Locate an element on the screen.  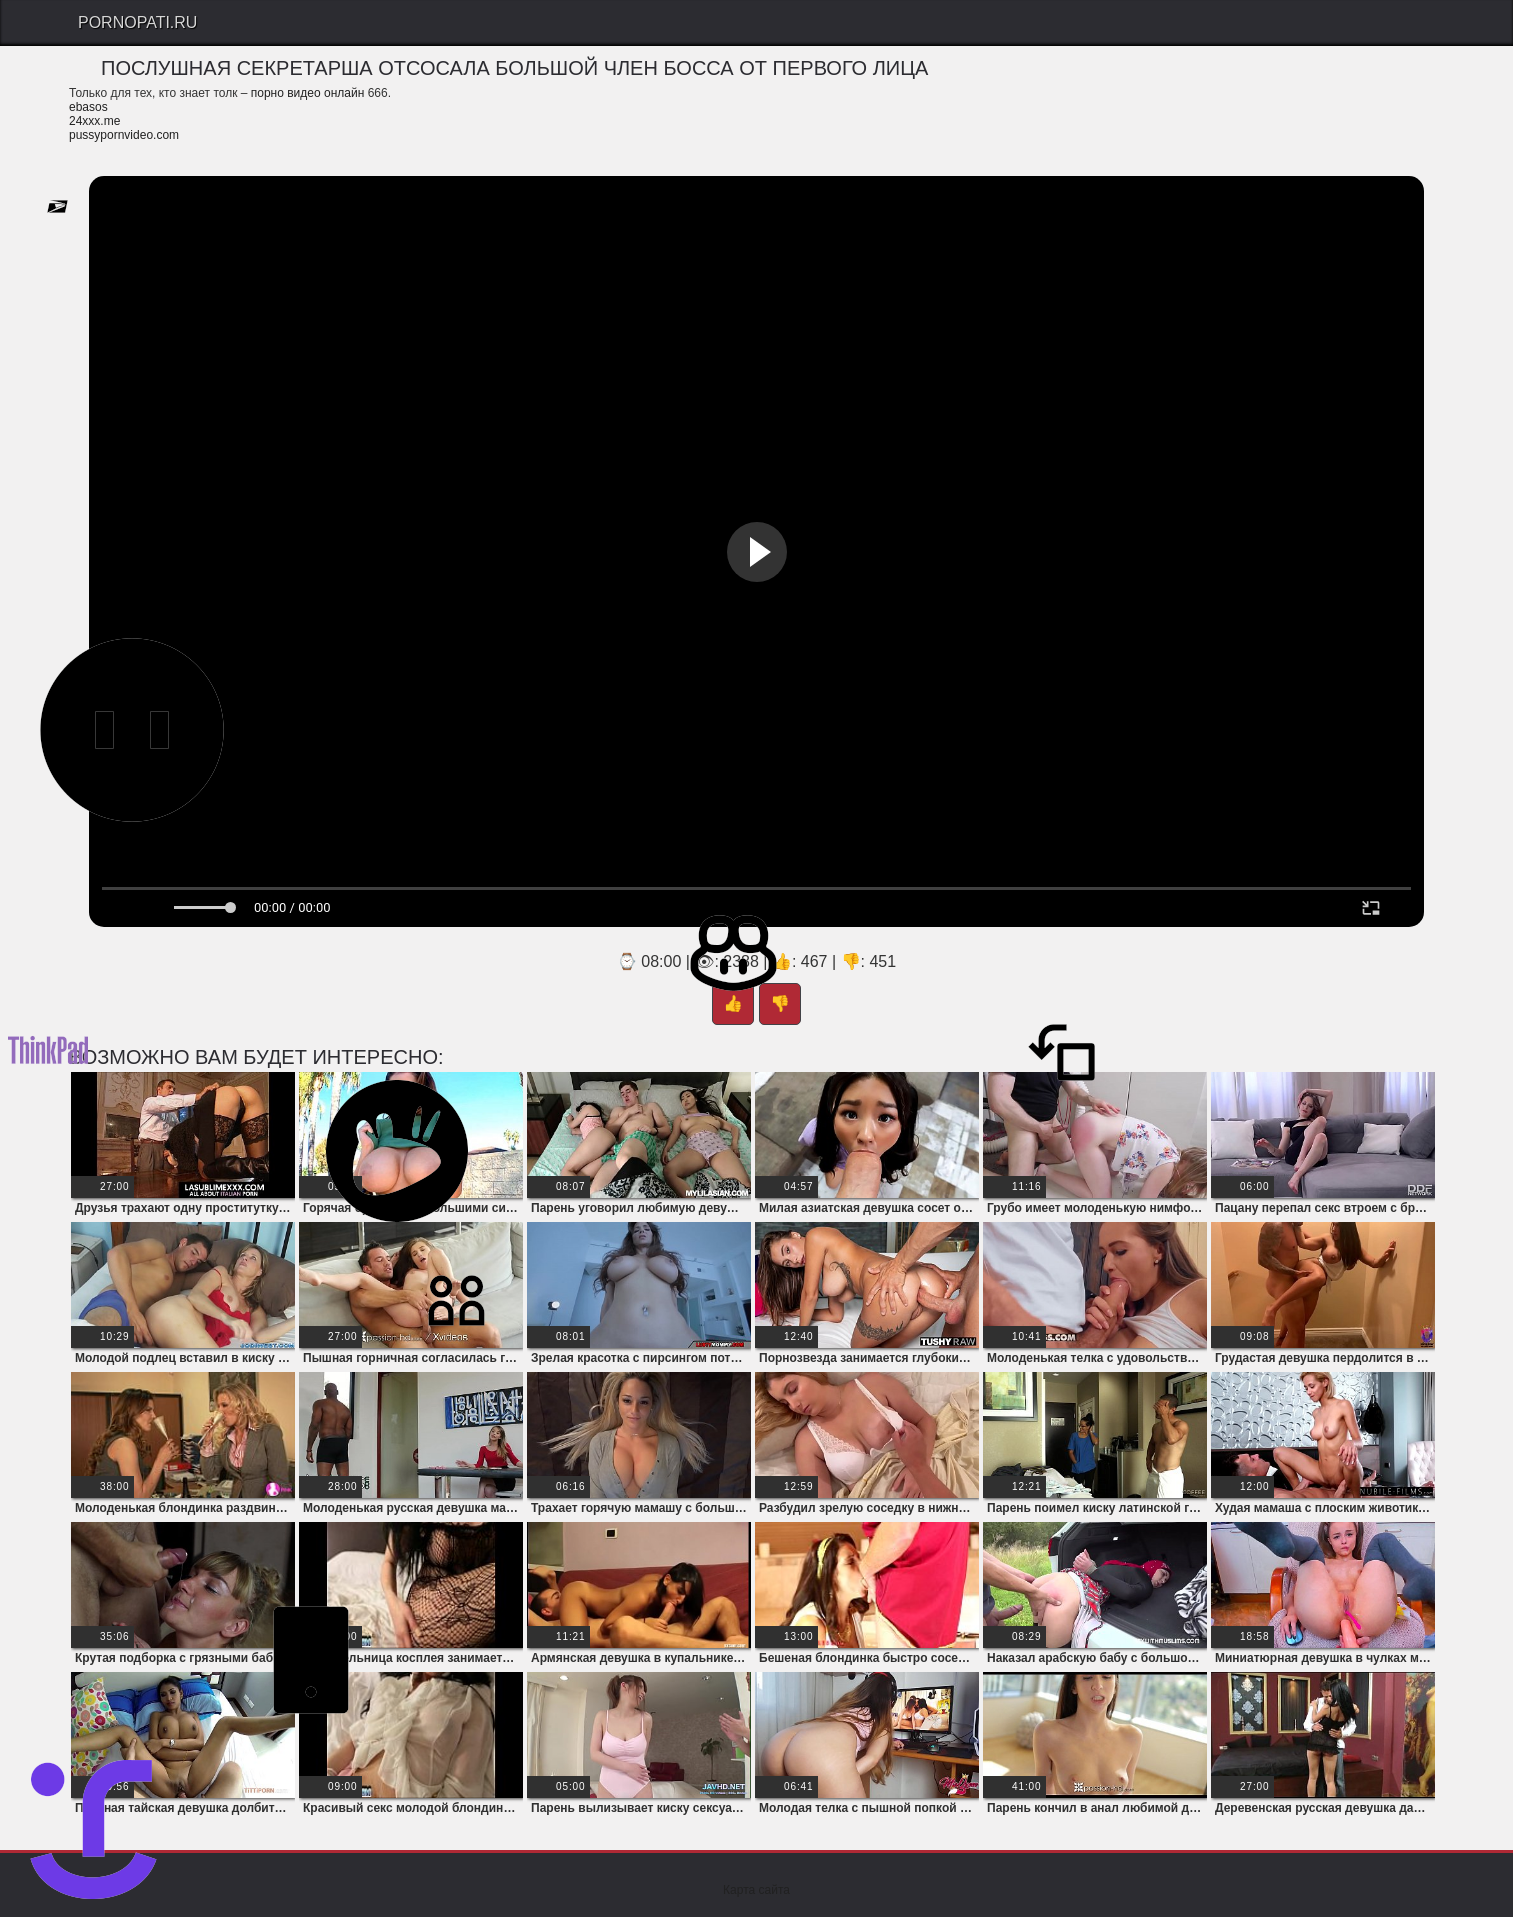
united states postal service logo is located at coordinates (57, 206).